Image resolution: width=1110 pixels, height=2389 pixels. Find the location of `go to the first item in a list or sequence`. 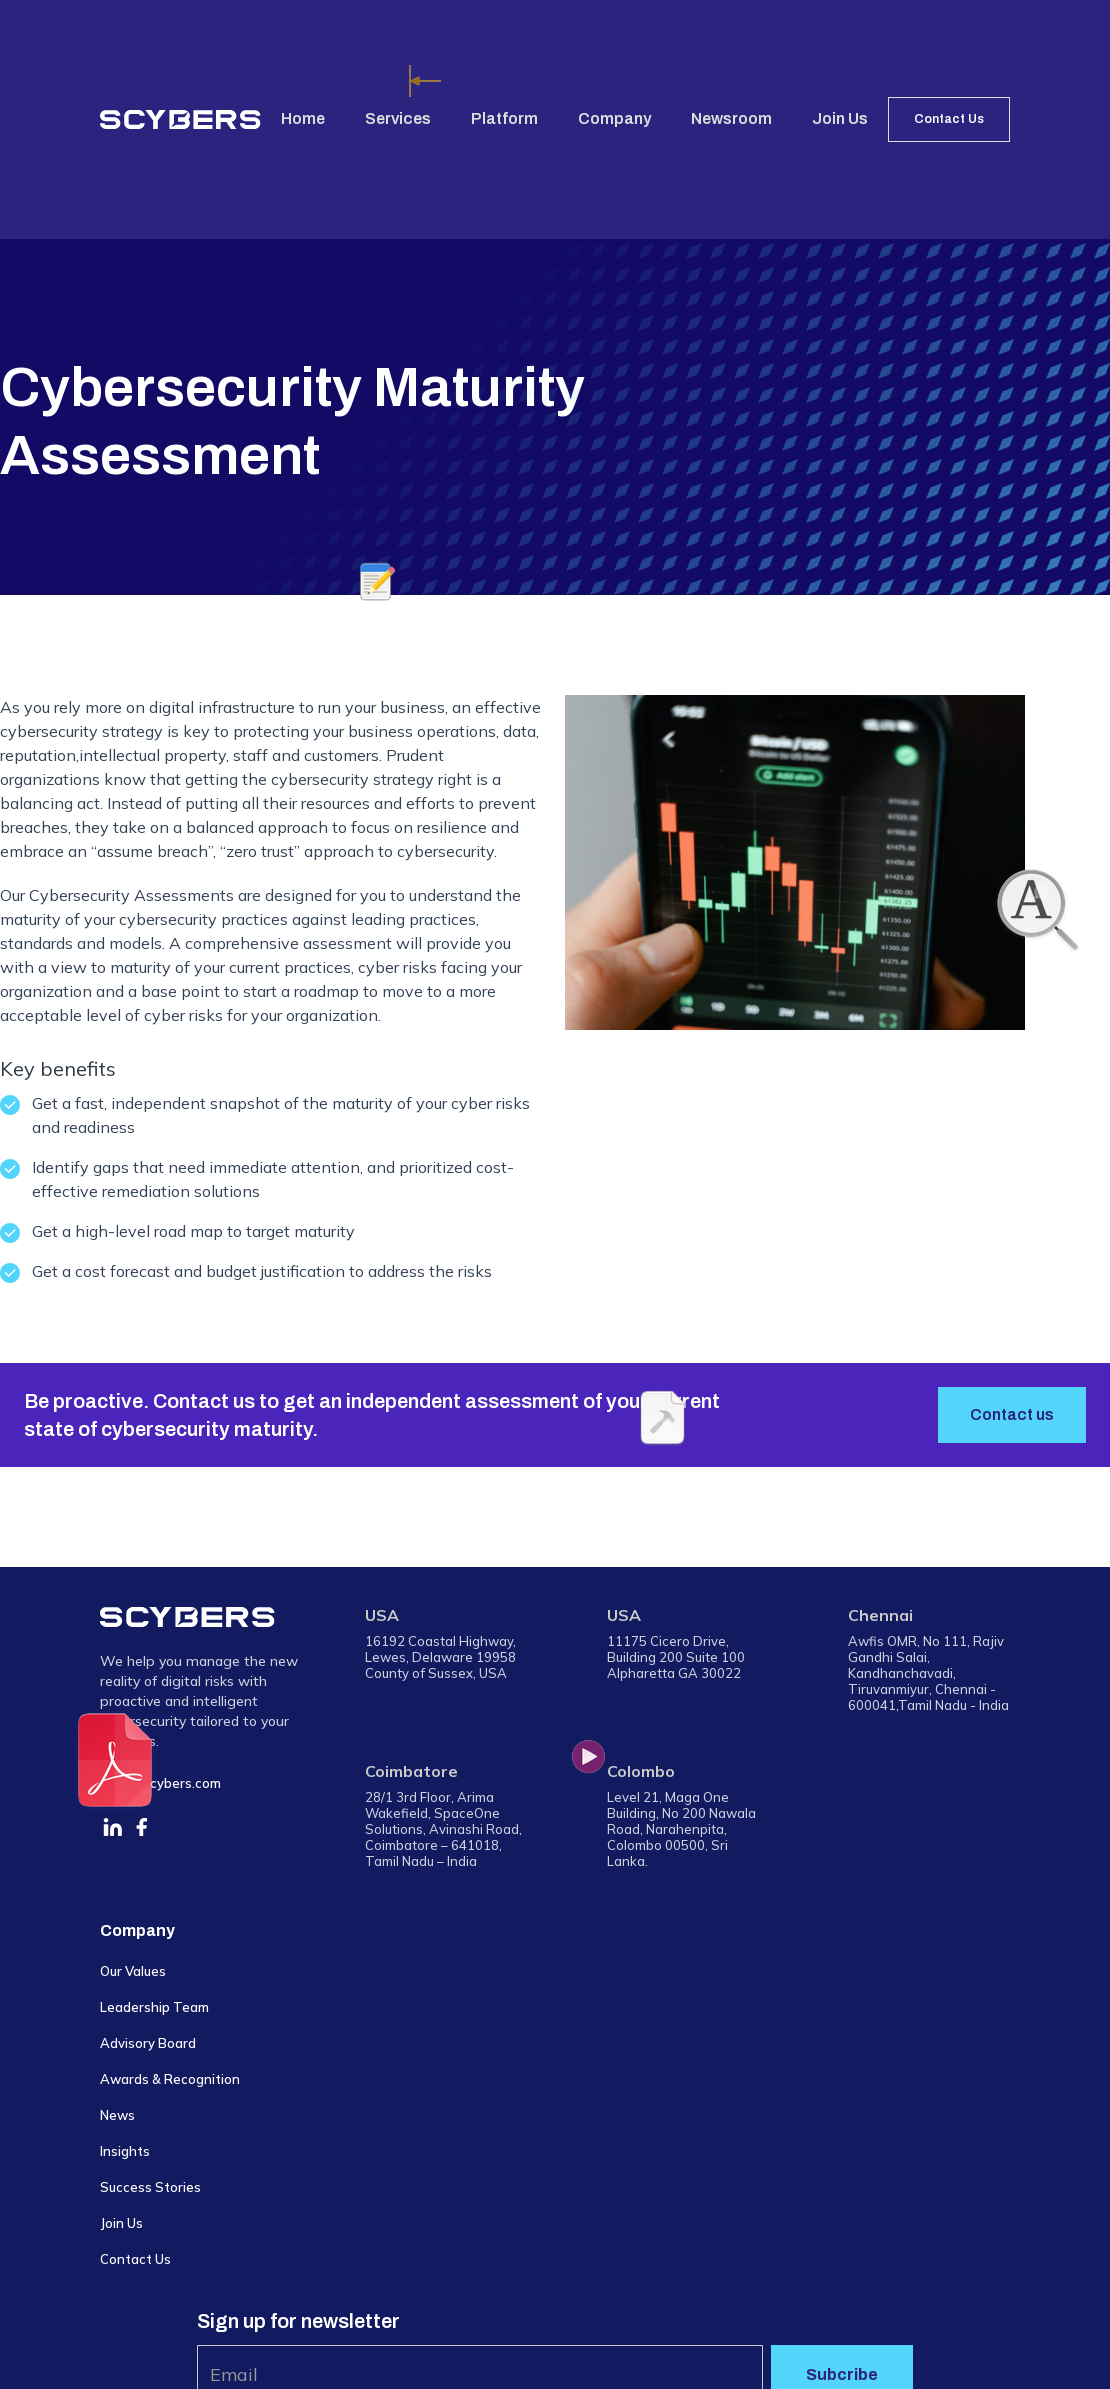

go to the first item in a list or sequence is located at coordinates (425, 81).